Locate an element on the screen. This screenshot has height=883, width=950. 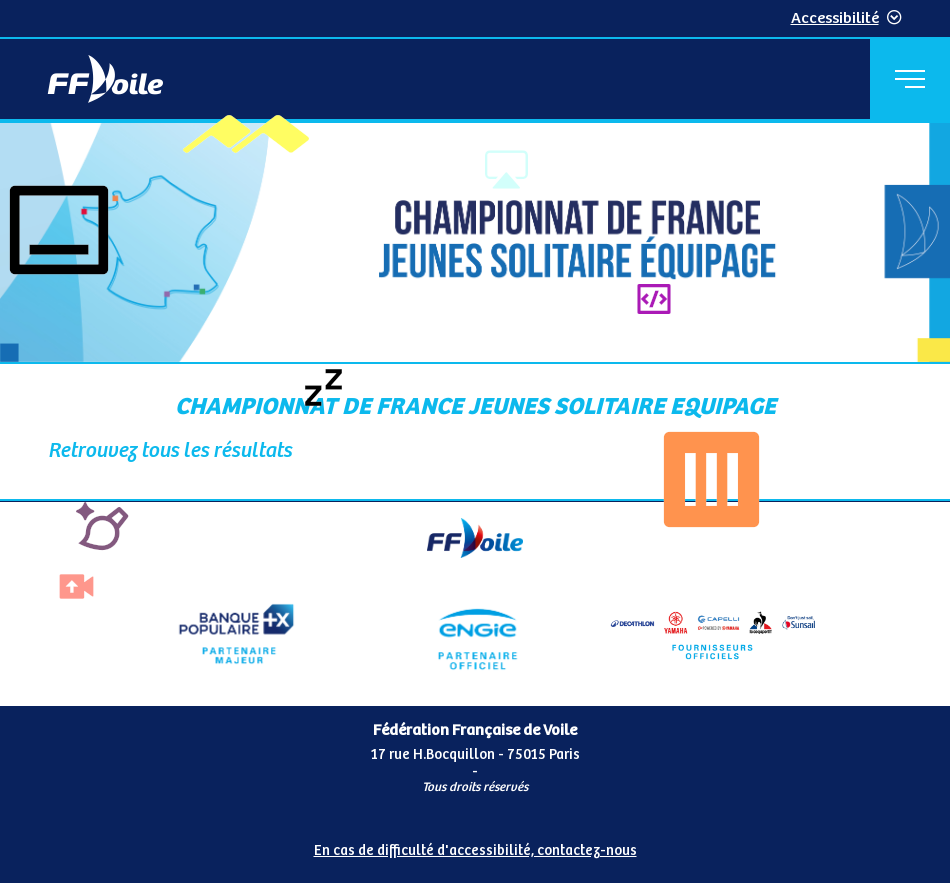
upload a video file is located at coordinates (76, 586).